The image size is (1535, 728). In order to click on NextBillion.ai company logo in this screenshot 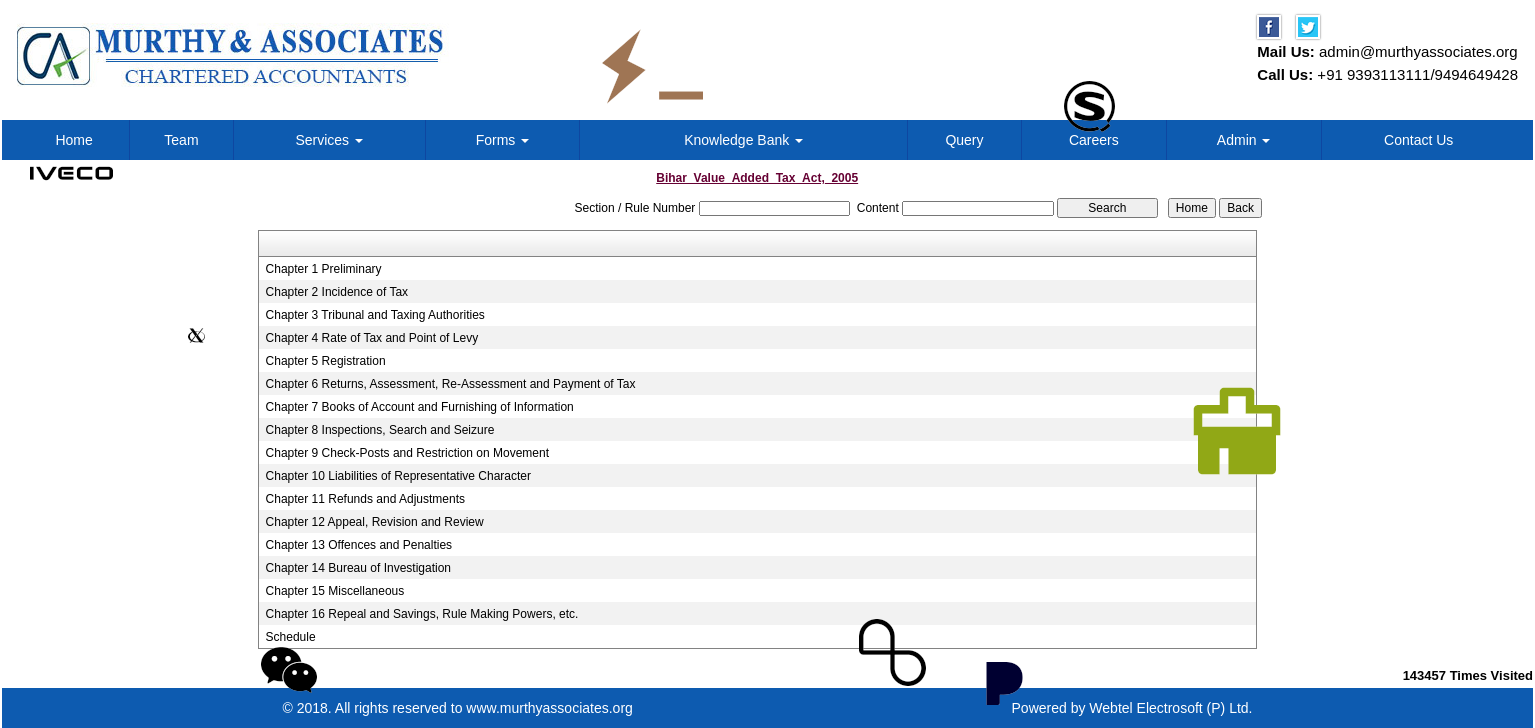, I will do `click(892, 652)`.